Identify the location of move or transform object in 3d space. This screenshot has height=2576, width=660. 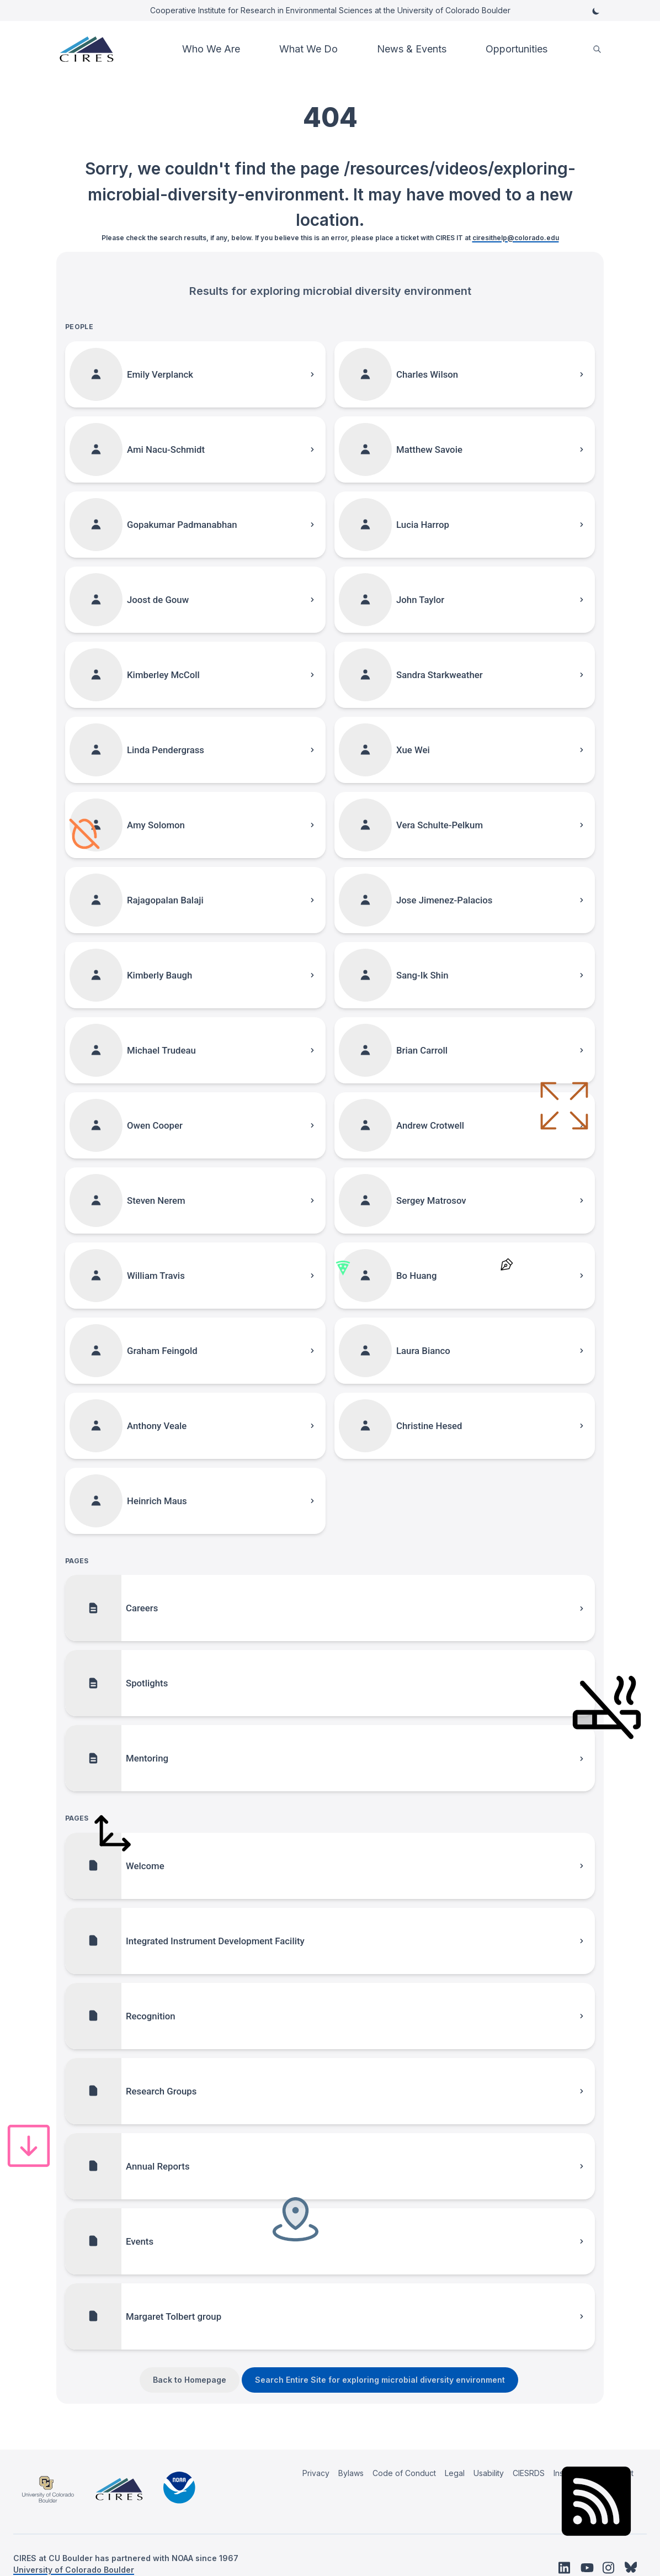
(113, 1832).